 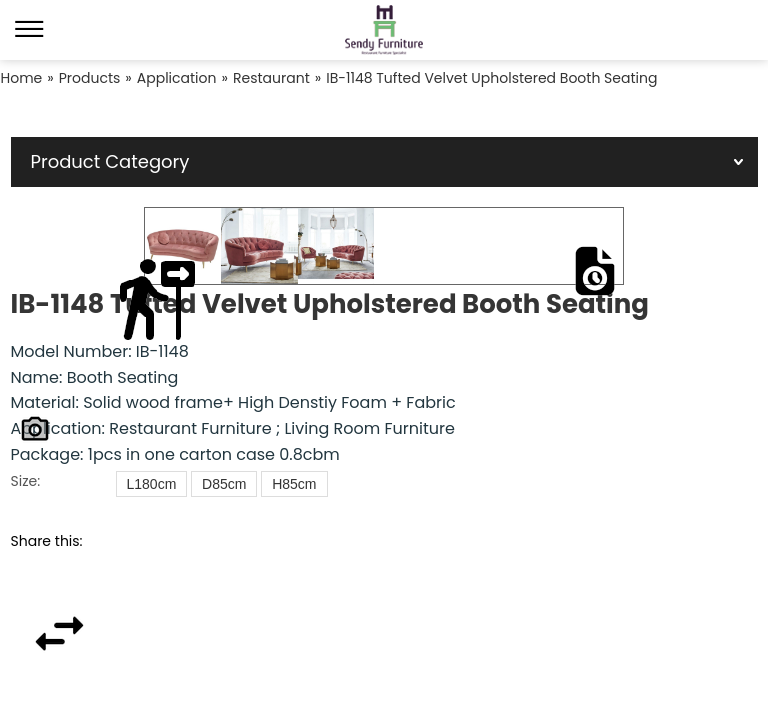 What do you see at coordinates (157, 298) in the screenshot?
I see `follow directions or navigation signs` at bounding box center [157, 298].